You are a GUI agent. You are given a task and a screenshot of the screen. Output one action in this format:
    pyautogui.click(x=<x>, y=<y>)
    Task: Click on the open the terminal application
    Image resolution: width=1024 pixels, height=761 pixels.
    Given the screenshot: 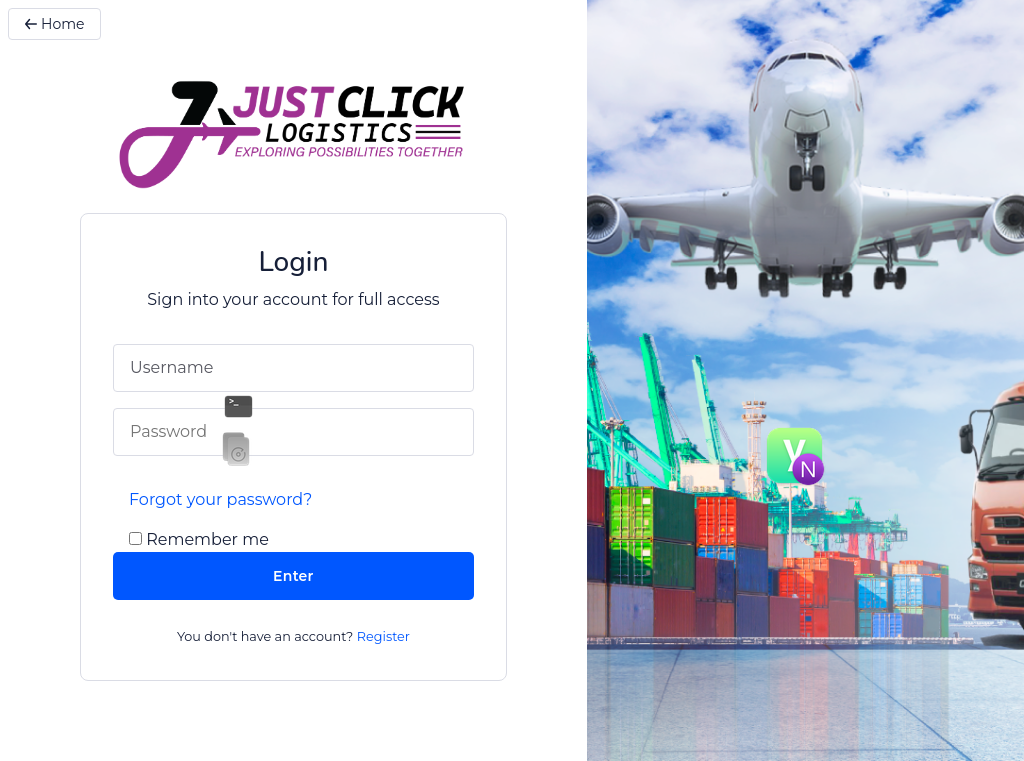 What is the action you would take?
    pyautogui.click(x=238, y=406)
    